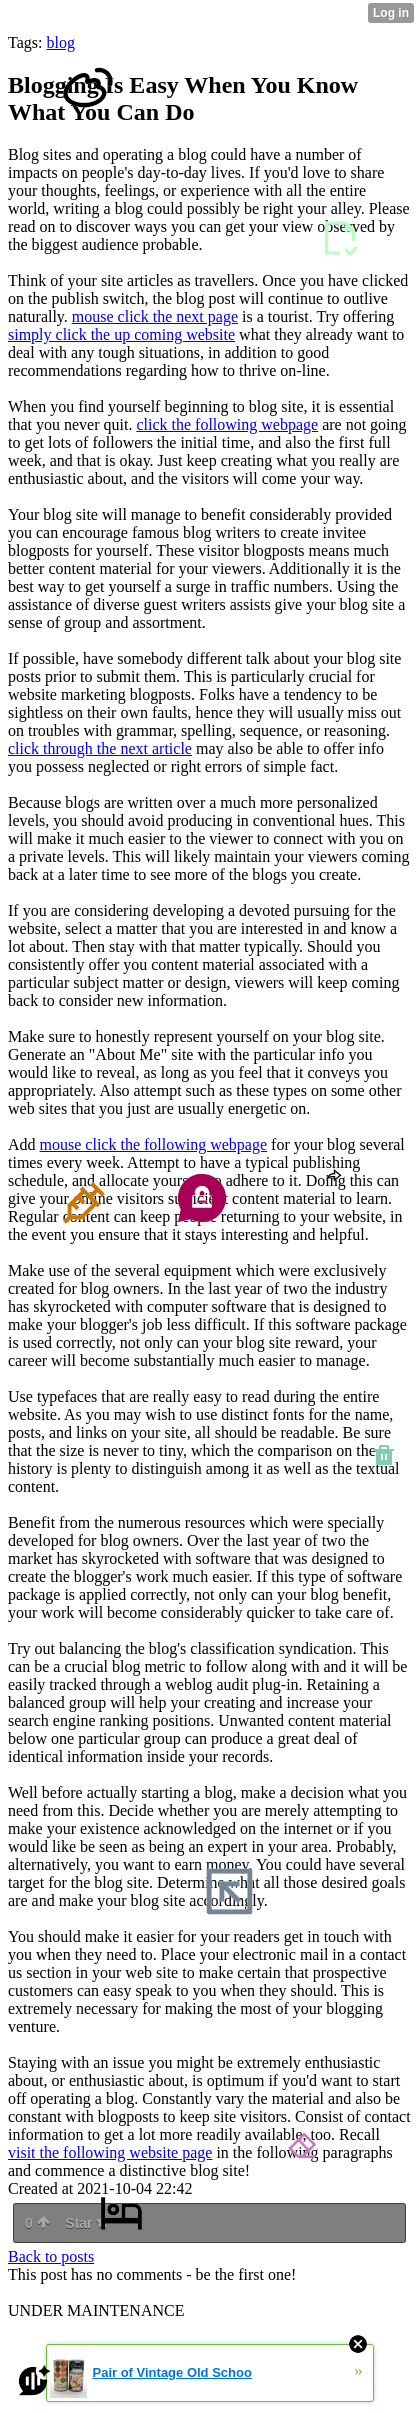 The height and width of the screenshot is (2413, 419). Describe the element at coordinates (121, 2213) in the screenshot. I see `find nearby hotels or accommodations` at that location.